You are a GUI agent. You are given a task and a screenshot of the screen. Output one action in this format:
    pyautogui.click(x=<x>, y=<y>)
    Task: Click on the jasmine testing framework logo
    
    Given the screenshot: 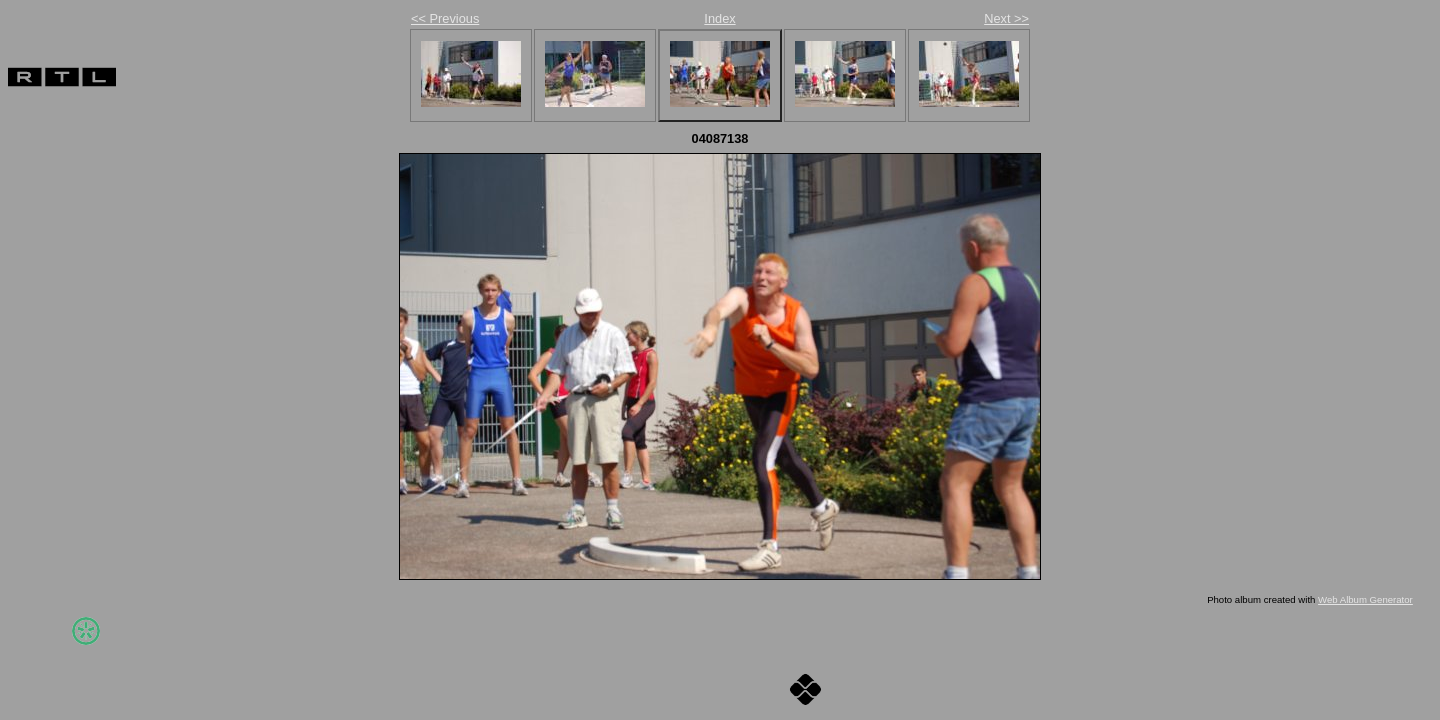 What is the action you would take?
    pyautogui.click(x=86, y=631)
    